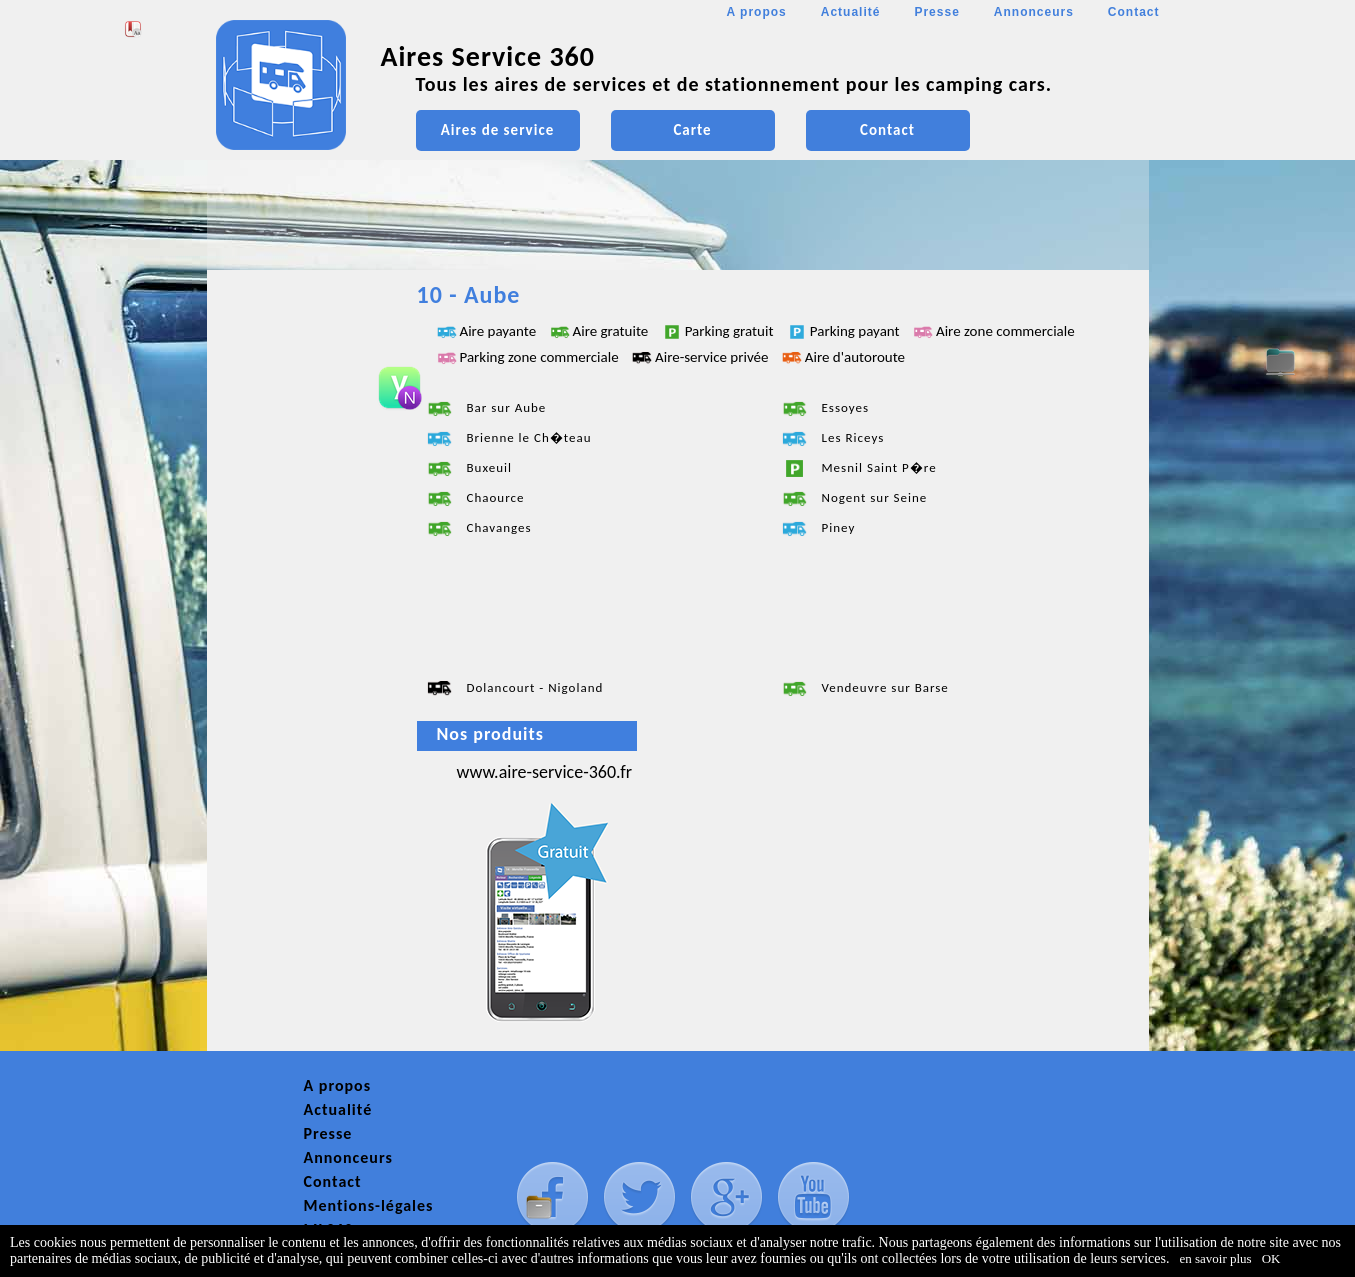 The height and width of the screenshot is (1277, 1355). I want to click on open the dictionary app, so click(133, 29).